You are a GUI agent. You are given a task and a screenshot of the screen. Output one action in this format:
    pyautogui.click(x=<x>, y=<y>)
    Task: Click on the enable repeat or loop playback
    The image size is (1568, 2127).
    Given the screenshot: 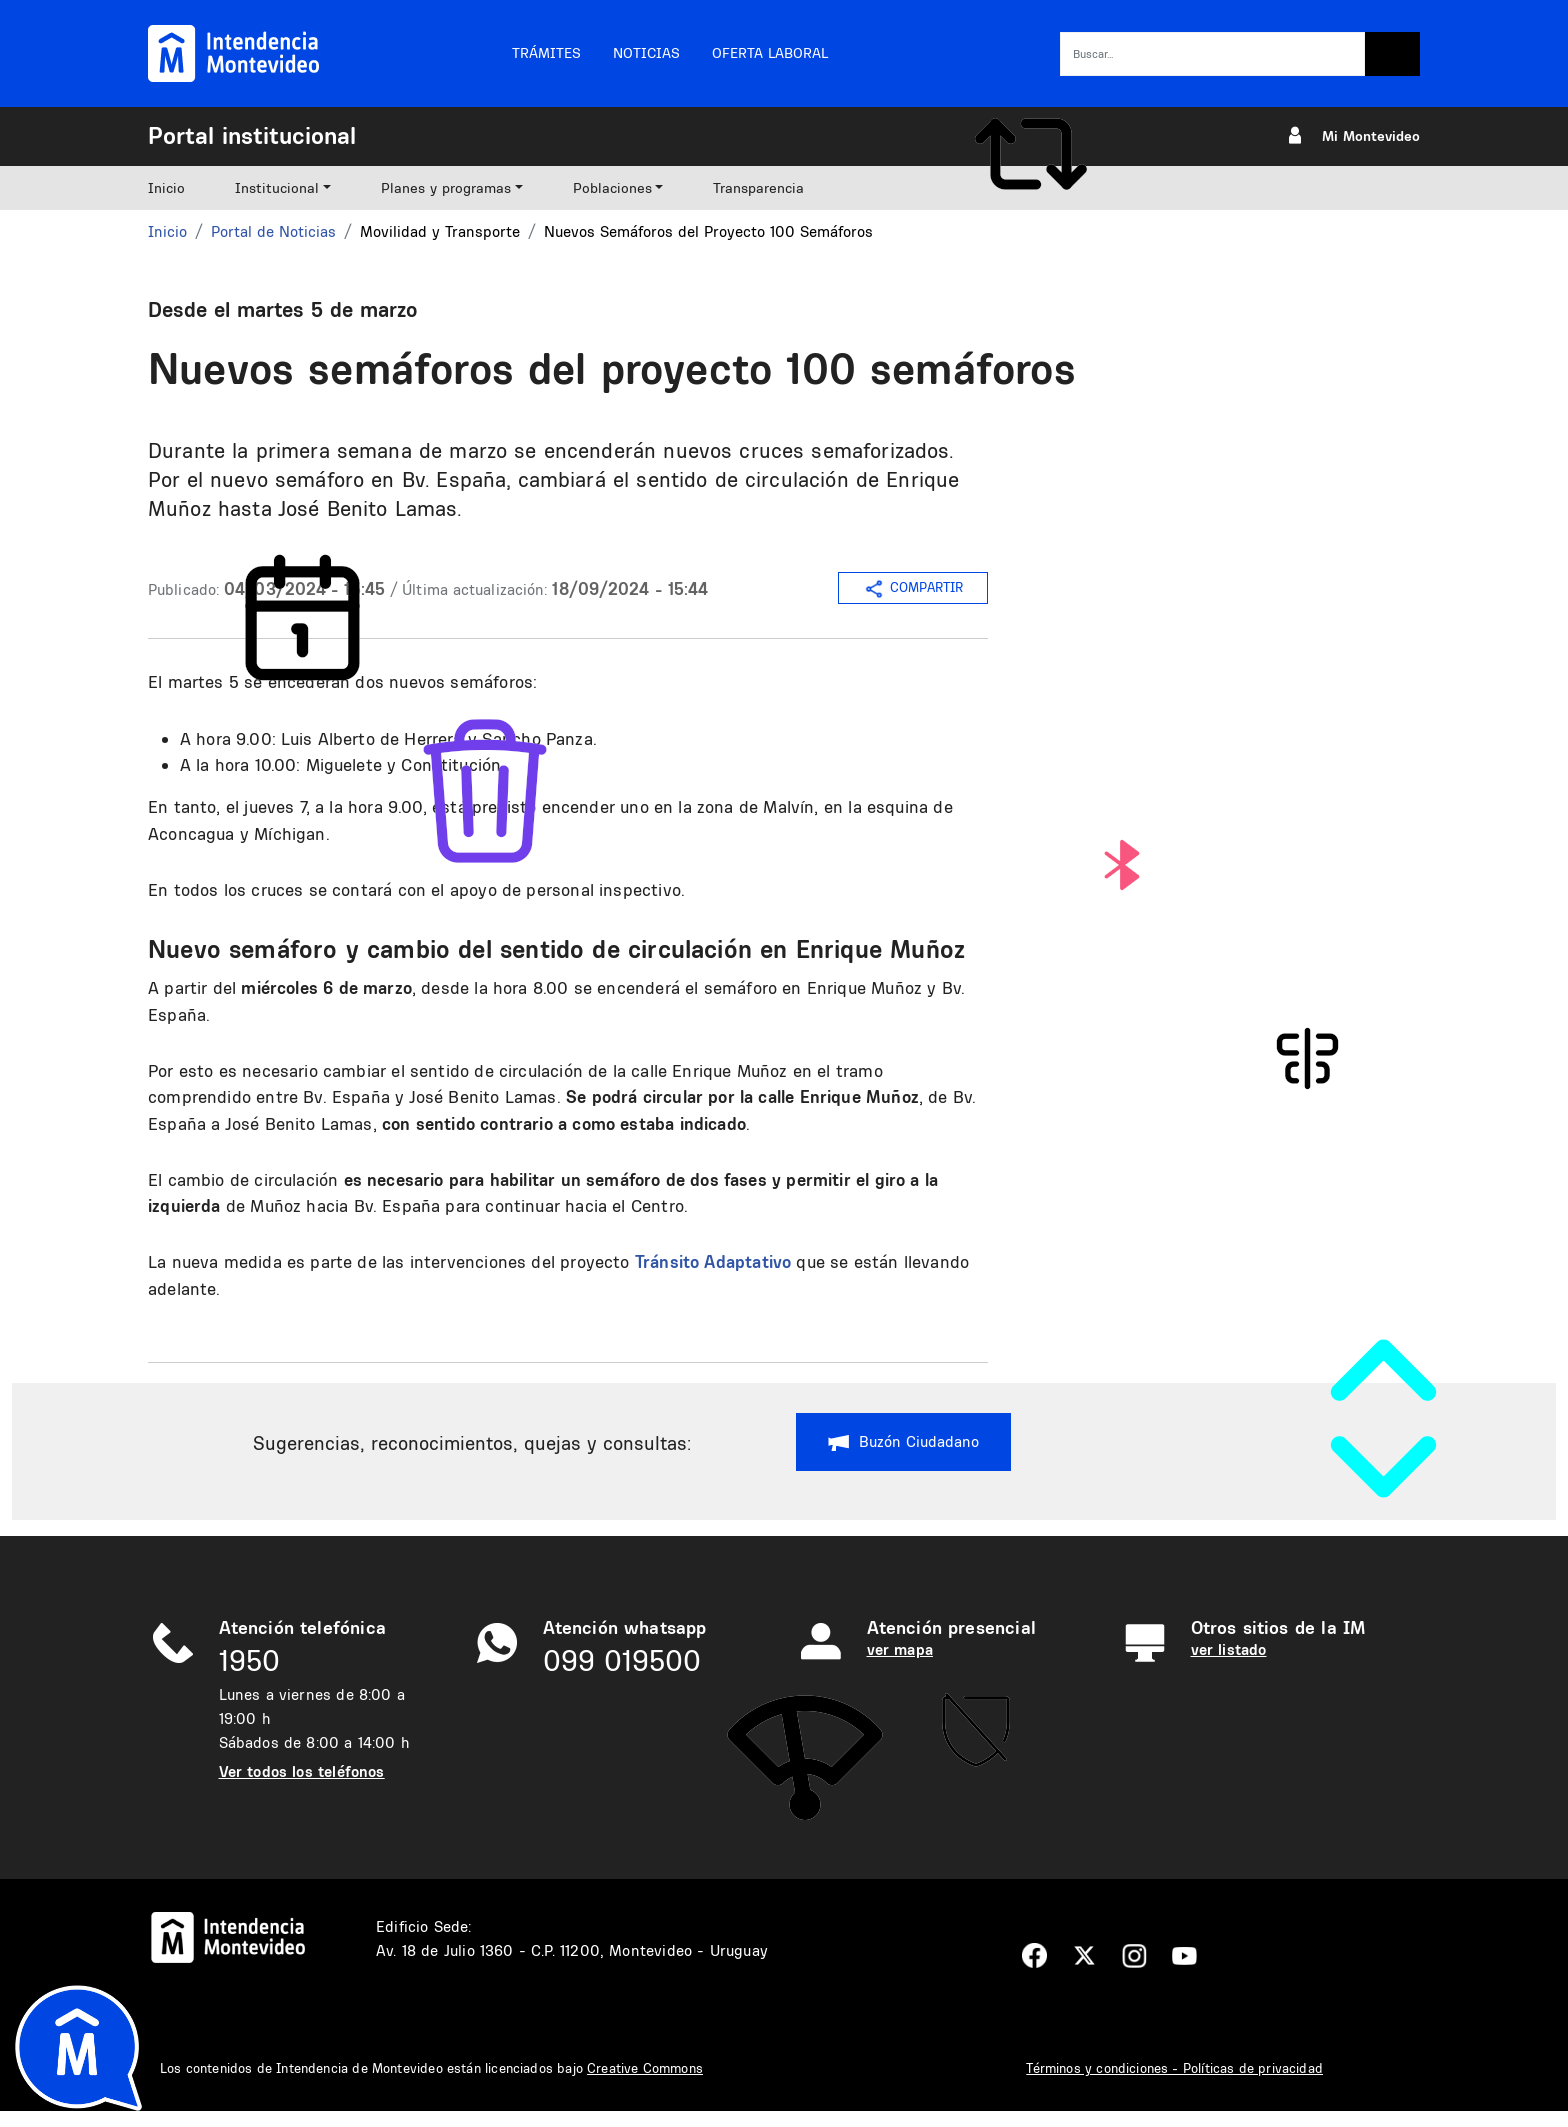 What is the action you would take?
    pyautogui.click(x=1031, y=154)
    